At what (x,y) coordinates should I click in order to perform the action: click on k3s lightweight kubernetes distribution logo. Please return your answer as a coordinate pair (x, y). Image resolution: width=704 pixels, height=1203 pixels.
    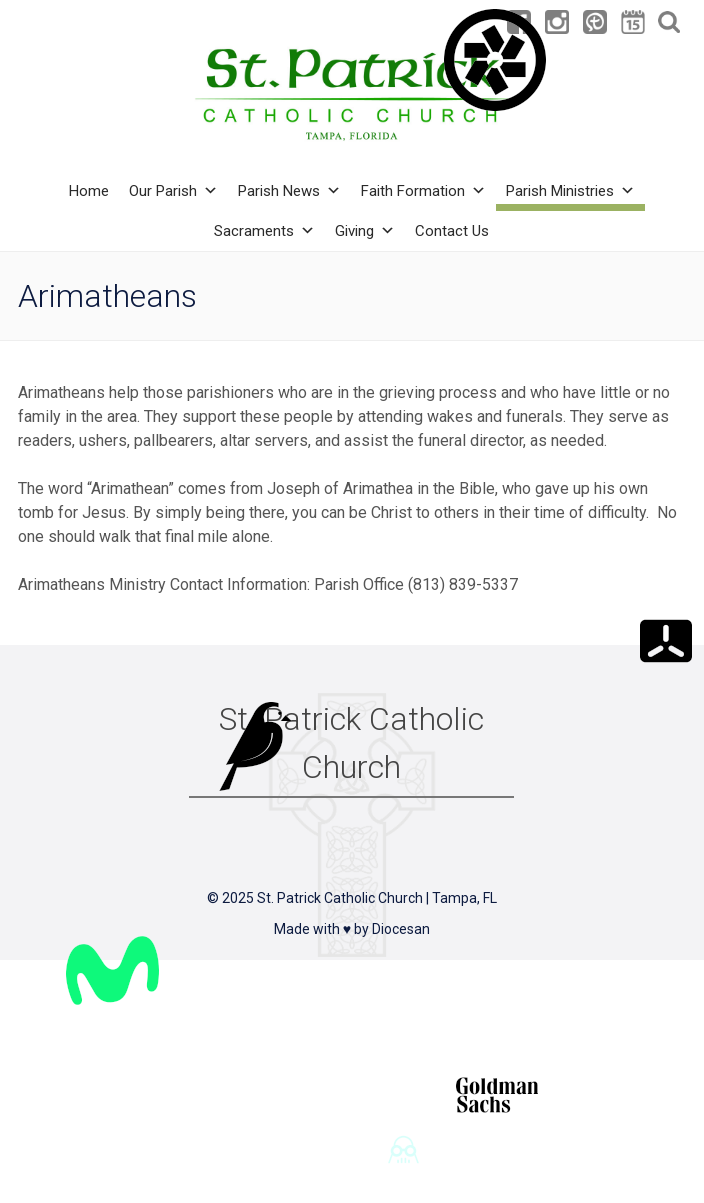
    Looking at the image, I should click on (666, 641).